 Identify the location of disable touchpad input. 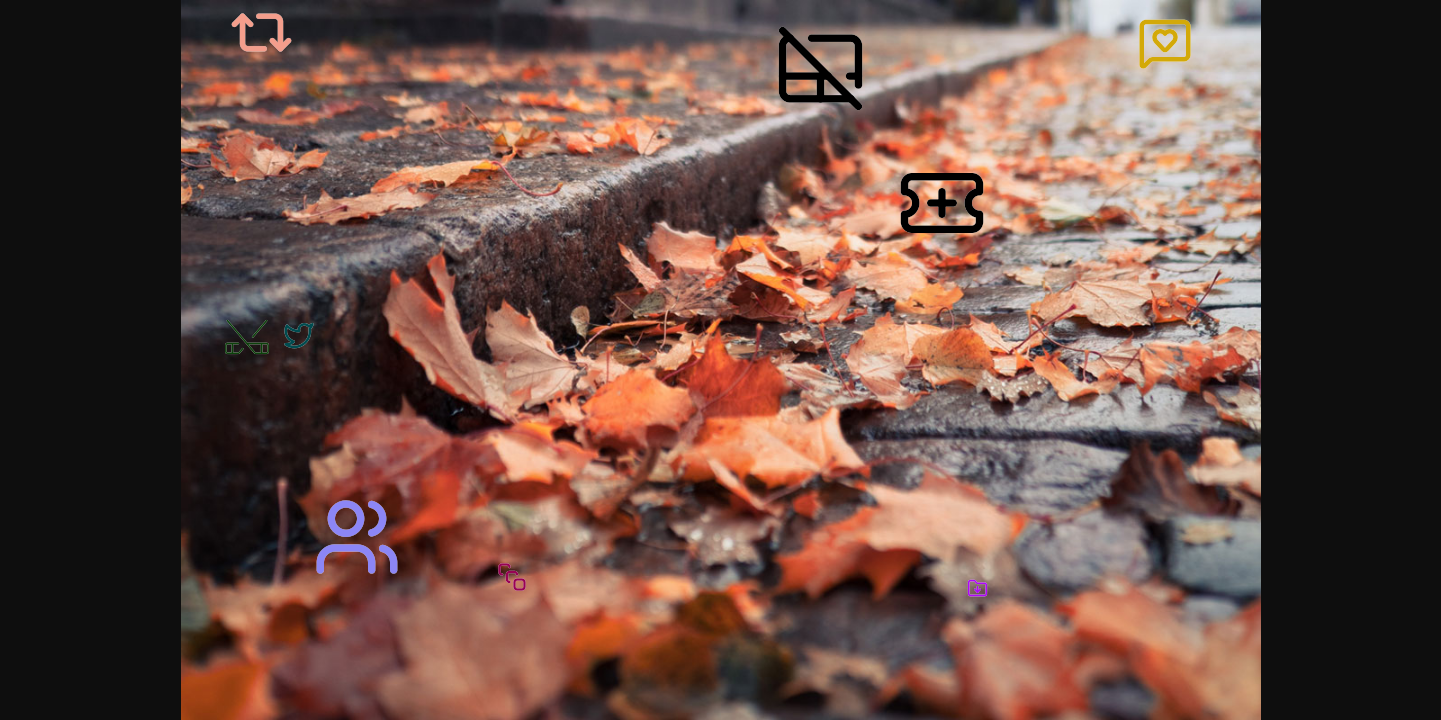
(820, 68).